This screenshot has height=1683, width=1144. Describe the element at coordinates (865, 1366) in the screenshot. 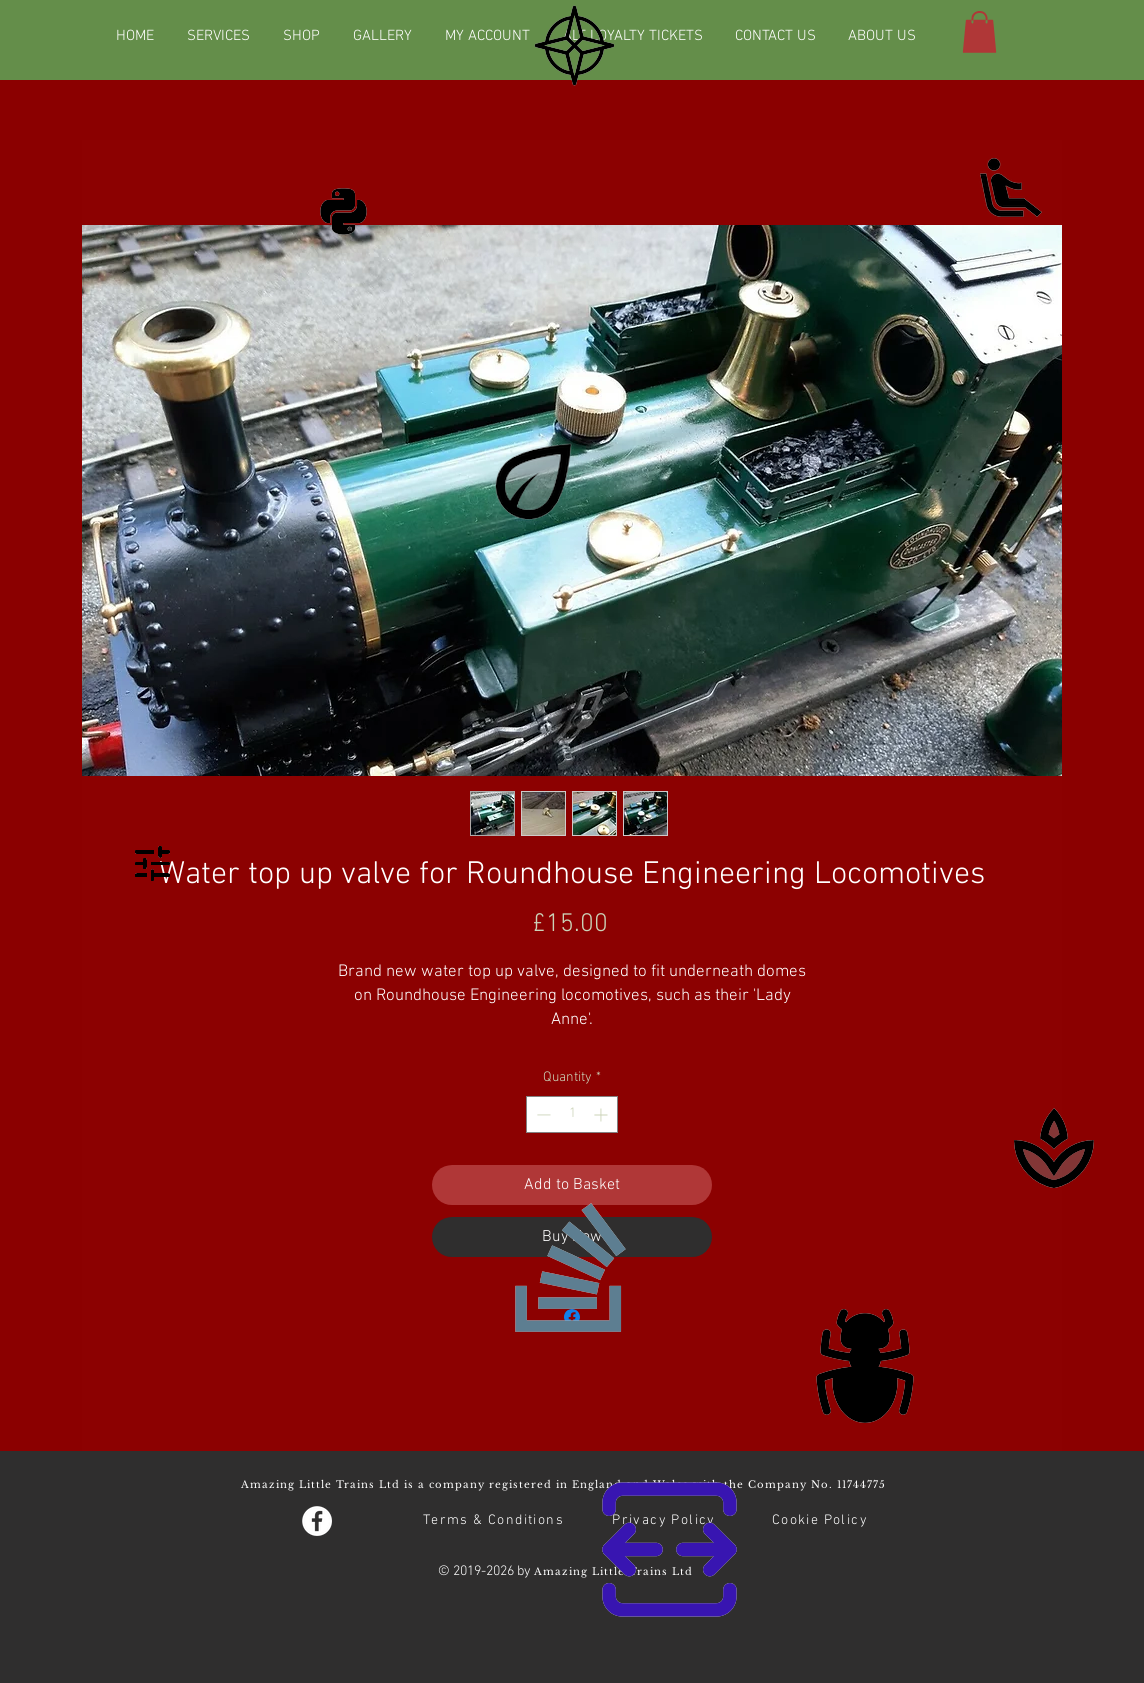

I see `report a bug or issue` at that location.